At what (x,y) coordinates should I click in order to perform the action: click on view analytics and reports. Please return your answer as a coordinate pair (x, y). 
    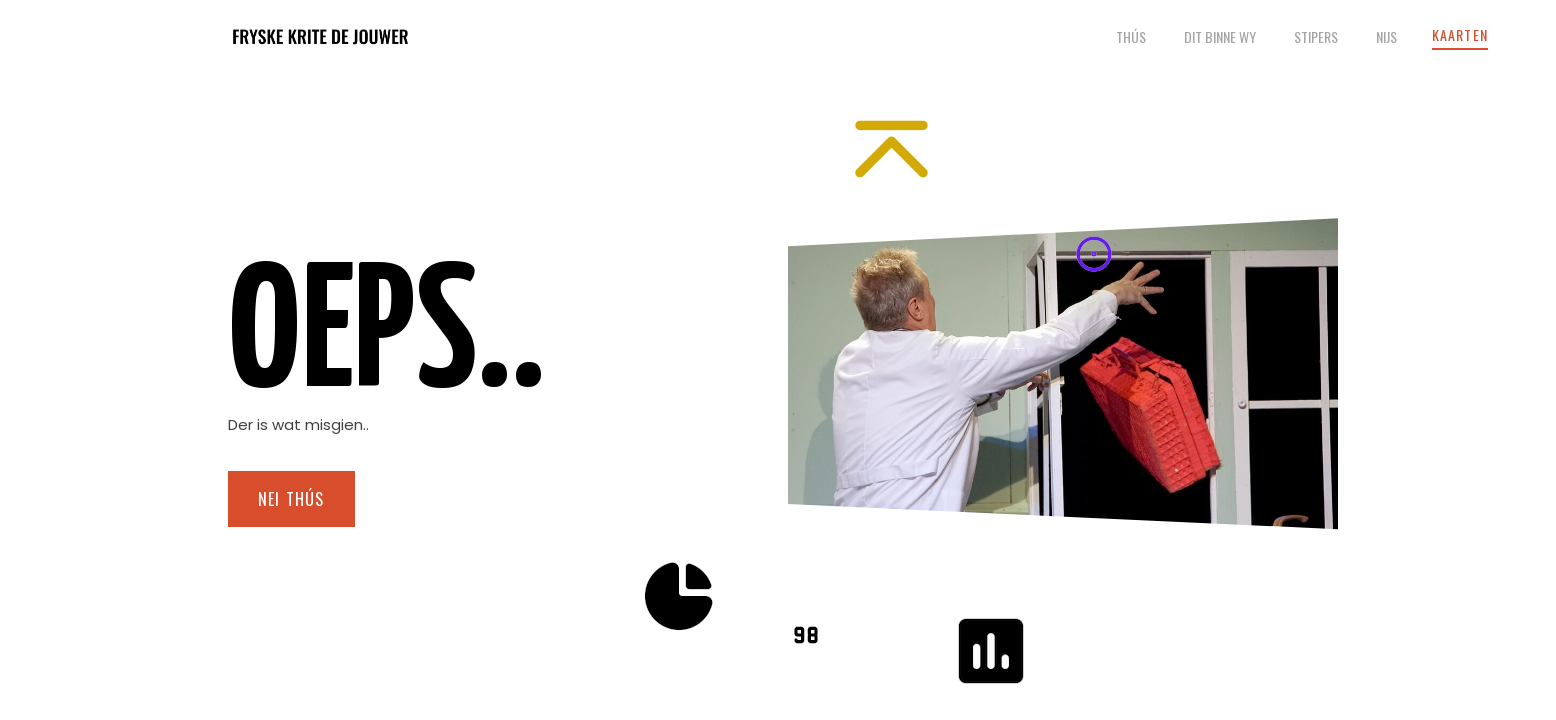
    Looking at the image, I should click on (991, 651).